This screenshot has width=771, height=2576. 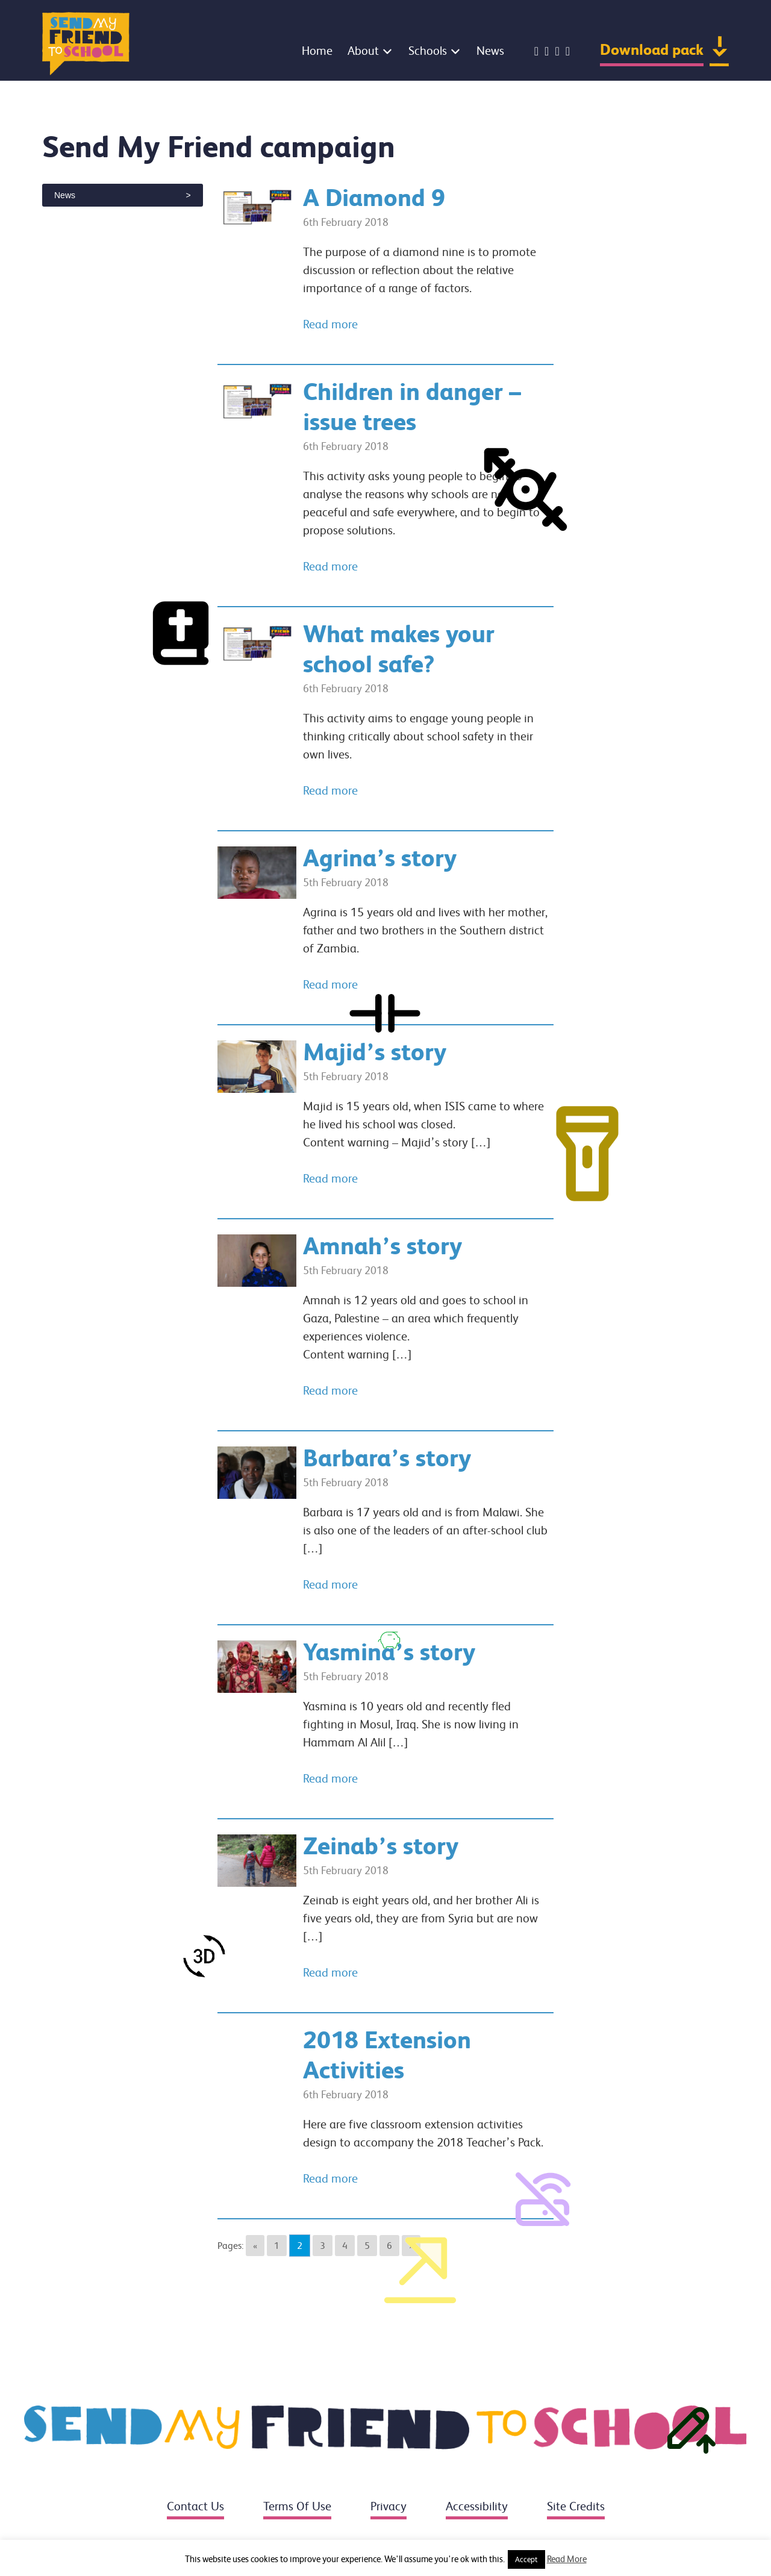 What do you see at coordinates (389, 1640) in the screenshot?
I see `access savings or budget features` at bounding box center [389, 1640].